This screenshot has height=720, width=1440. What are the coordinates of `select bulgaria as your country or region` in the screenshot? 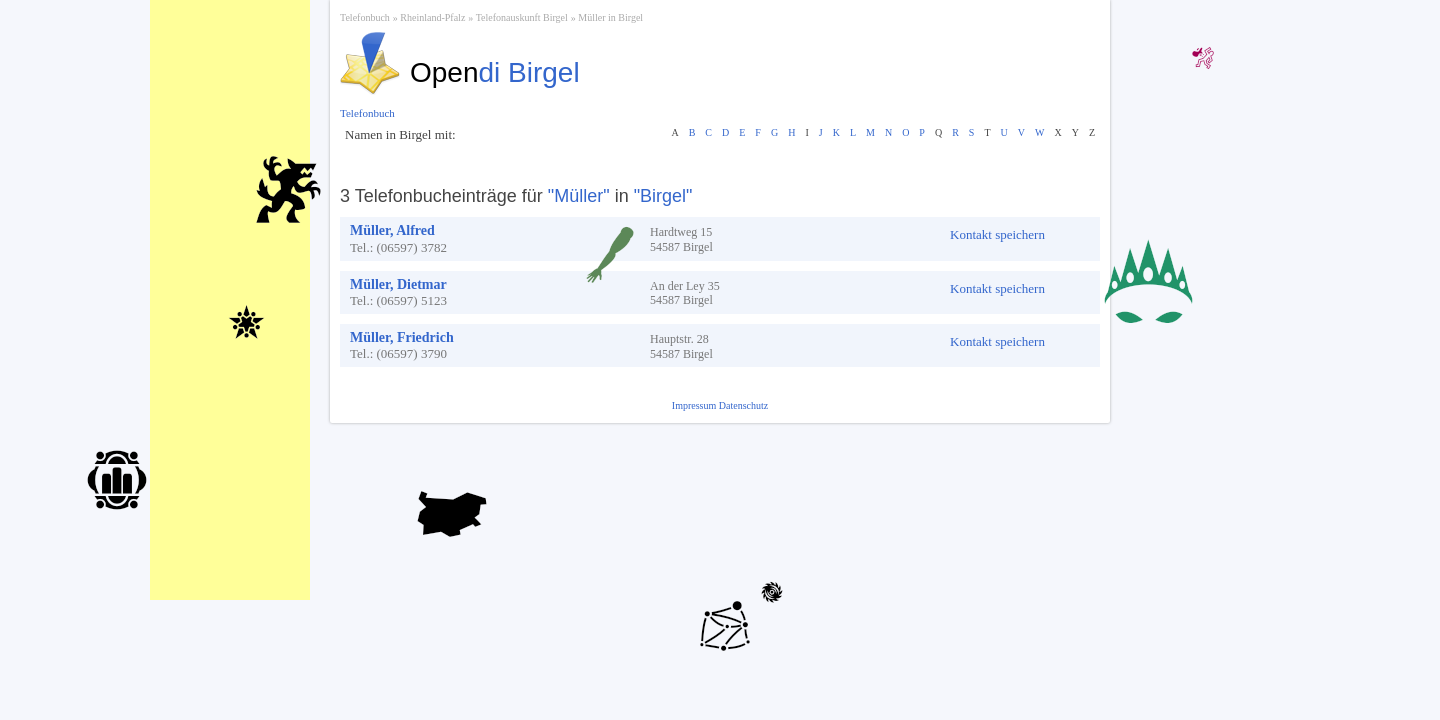 It's located at (452, 514).